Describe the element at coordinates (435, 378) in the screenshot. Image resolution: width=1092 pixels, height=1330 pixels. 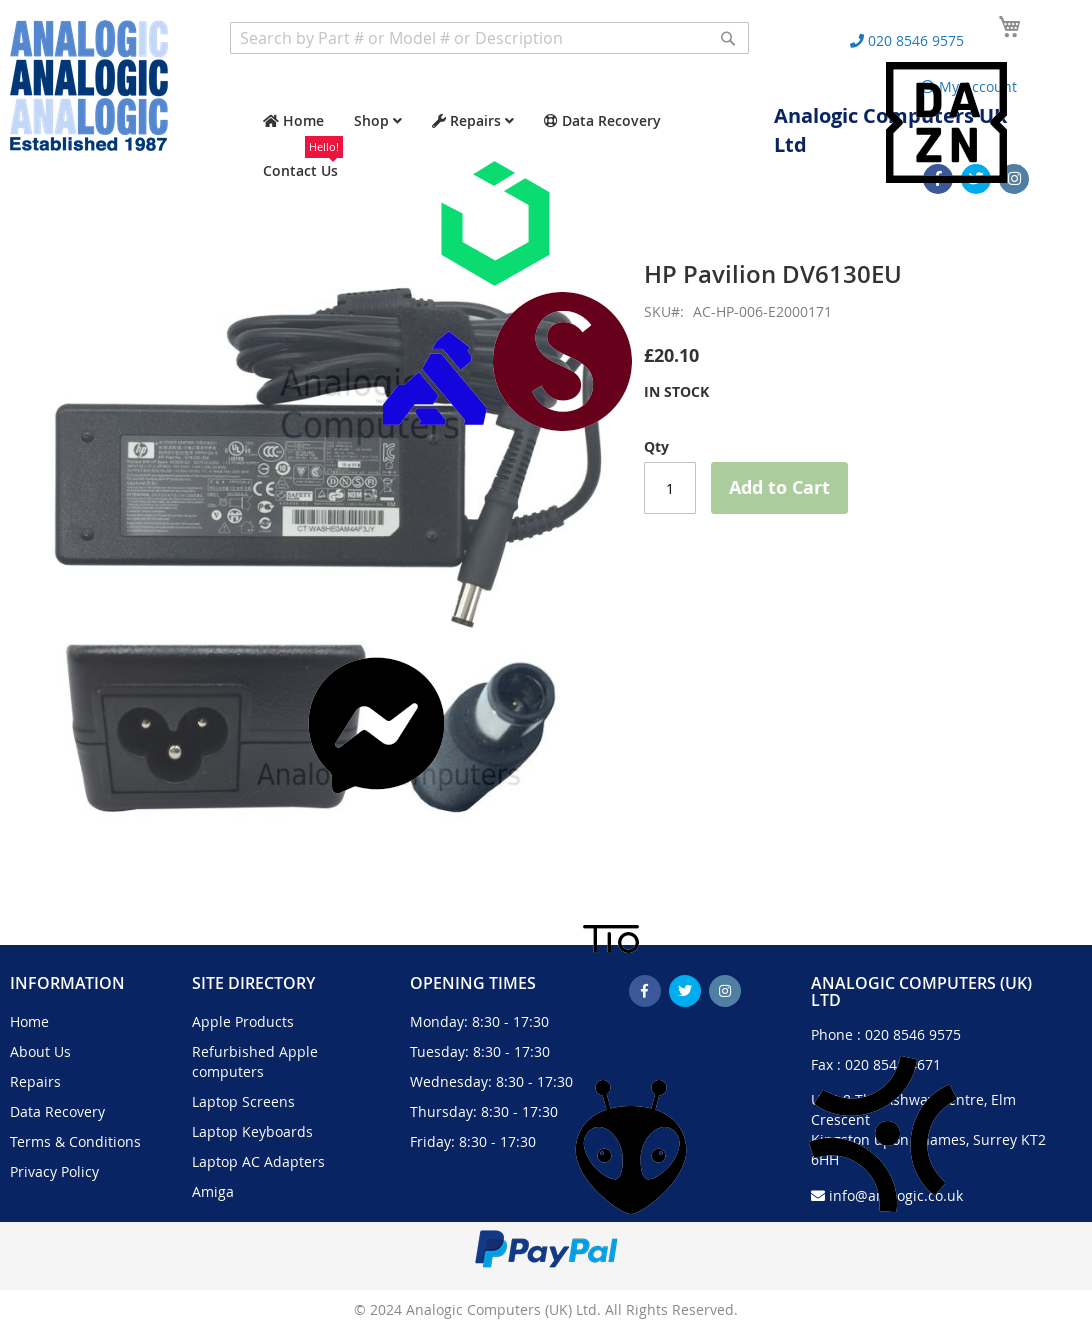
I see `Kong API gateway logo` at that location.